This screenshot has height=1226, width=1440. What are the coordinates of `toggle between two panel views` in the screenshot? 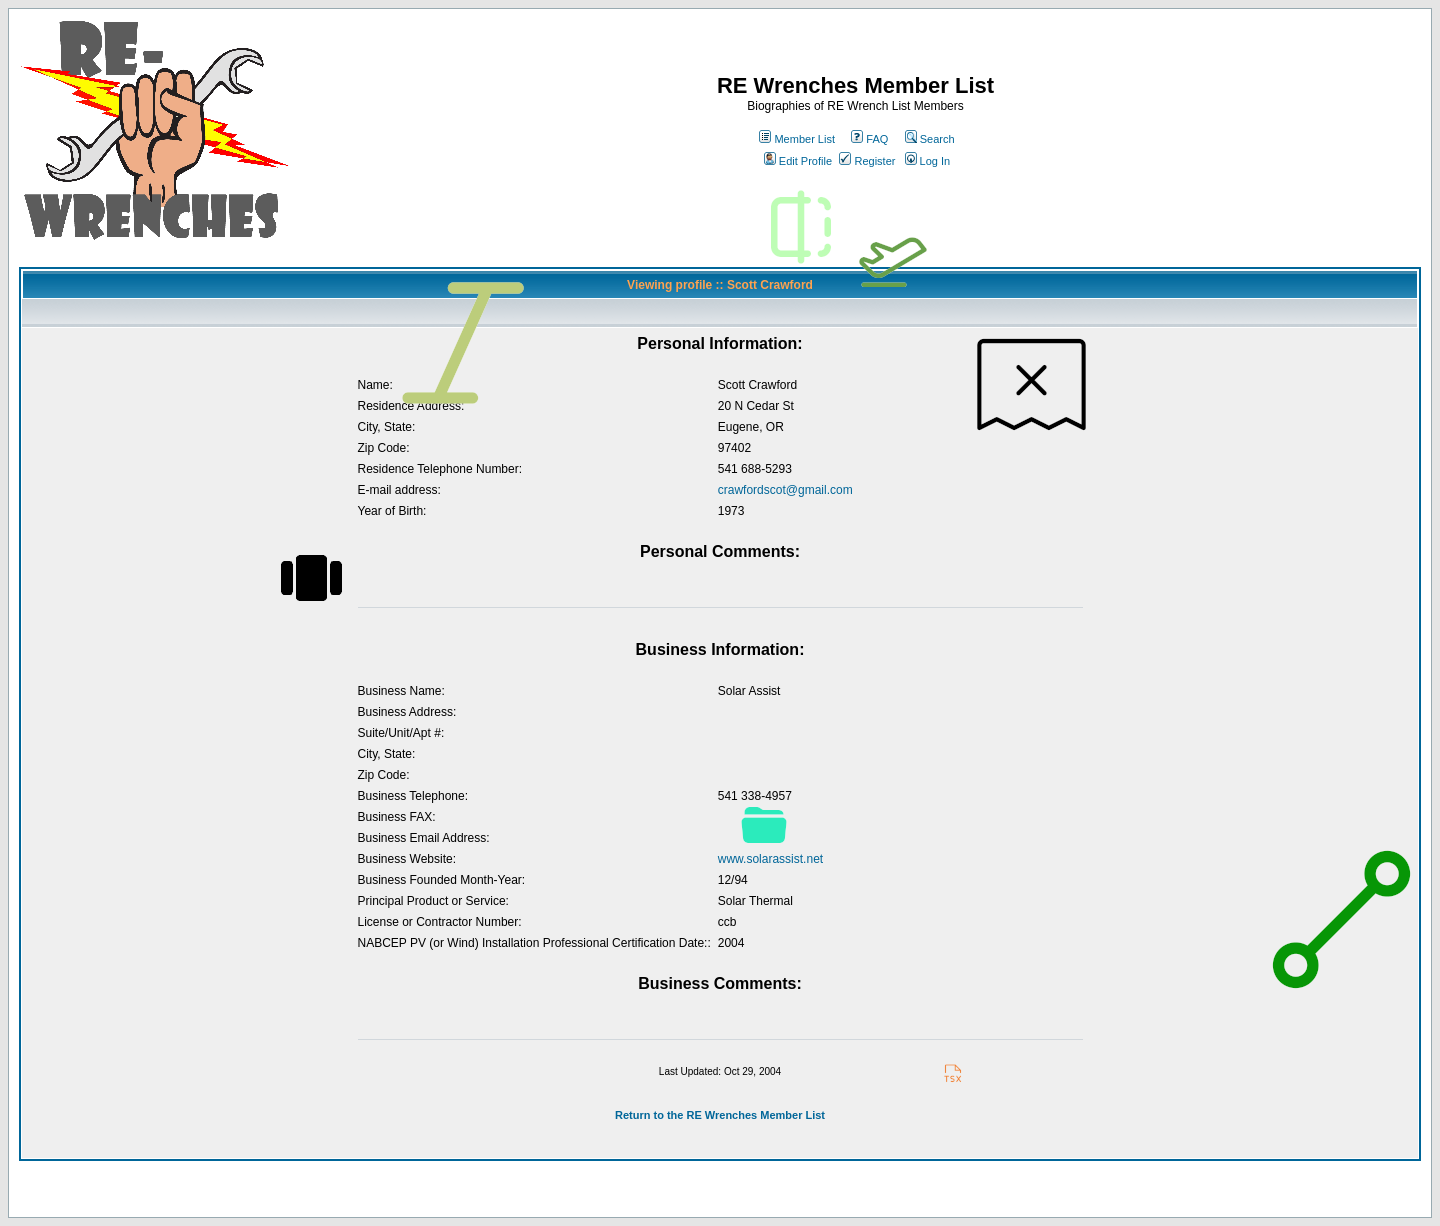 It's located at (801, 227).